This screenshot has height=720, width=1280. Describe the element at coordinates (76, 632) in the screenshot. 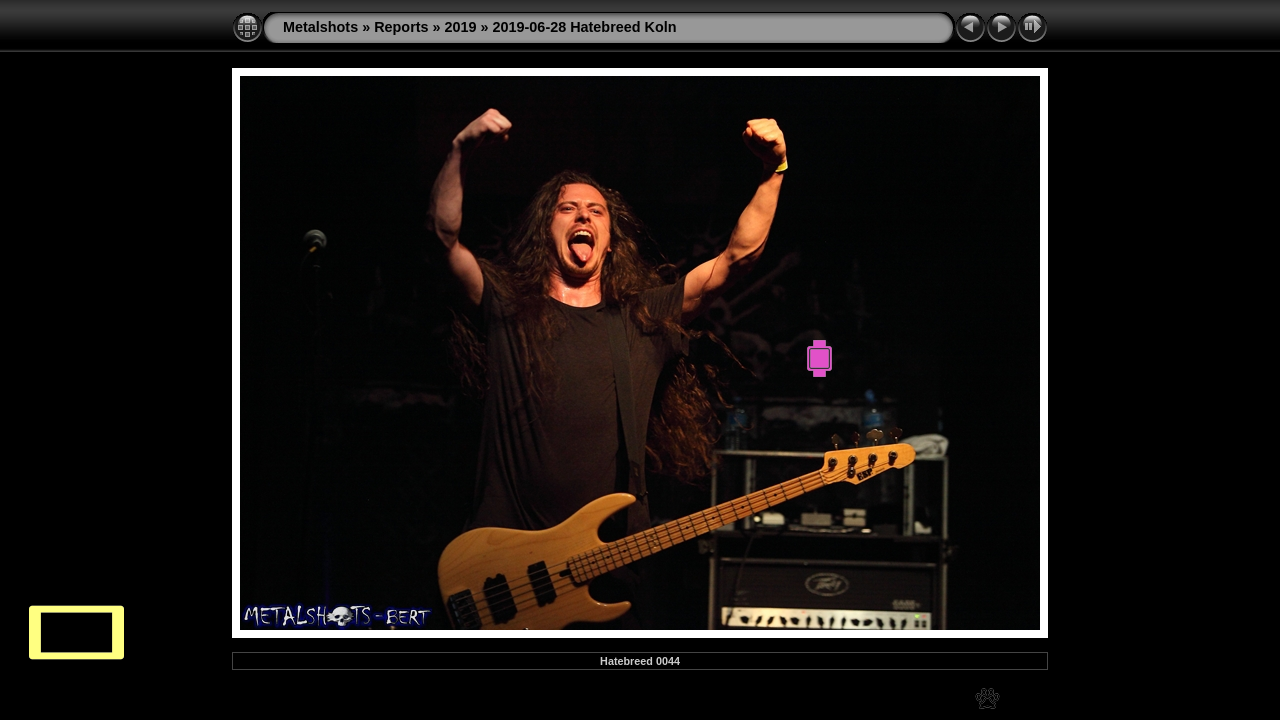

I see `rotate device to landscape mode` at that location.